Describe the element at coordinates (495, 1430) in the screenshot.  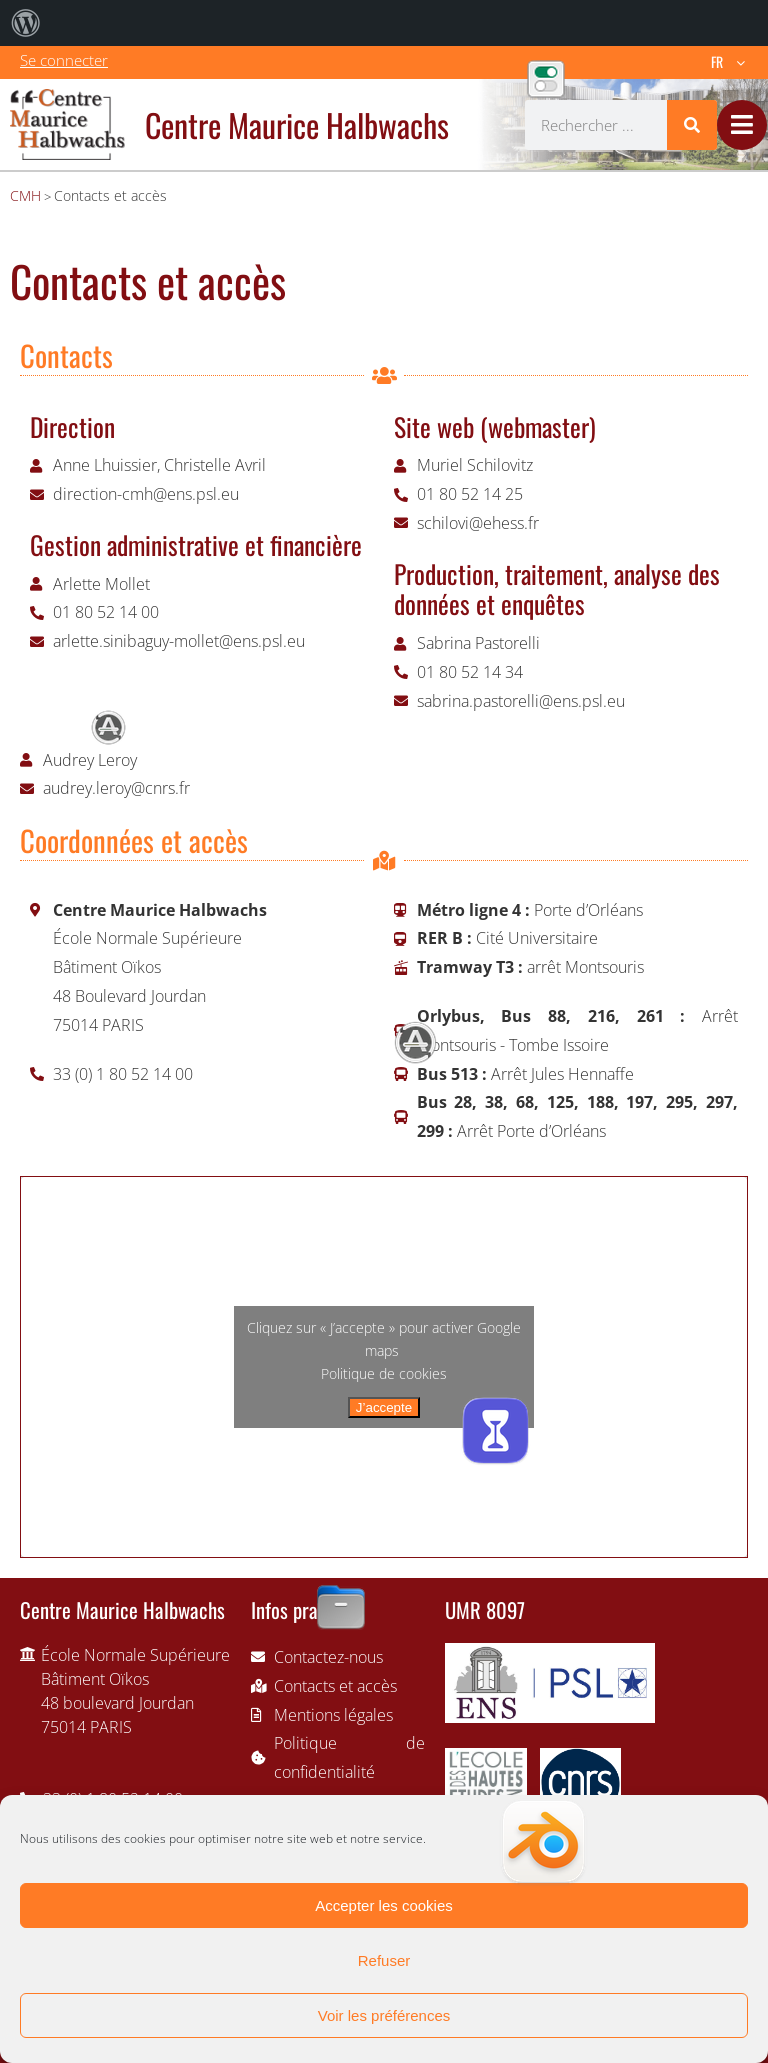
I see `open Screen Time settings` at that location.